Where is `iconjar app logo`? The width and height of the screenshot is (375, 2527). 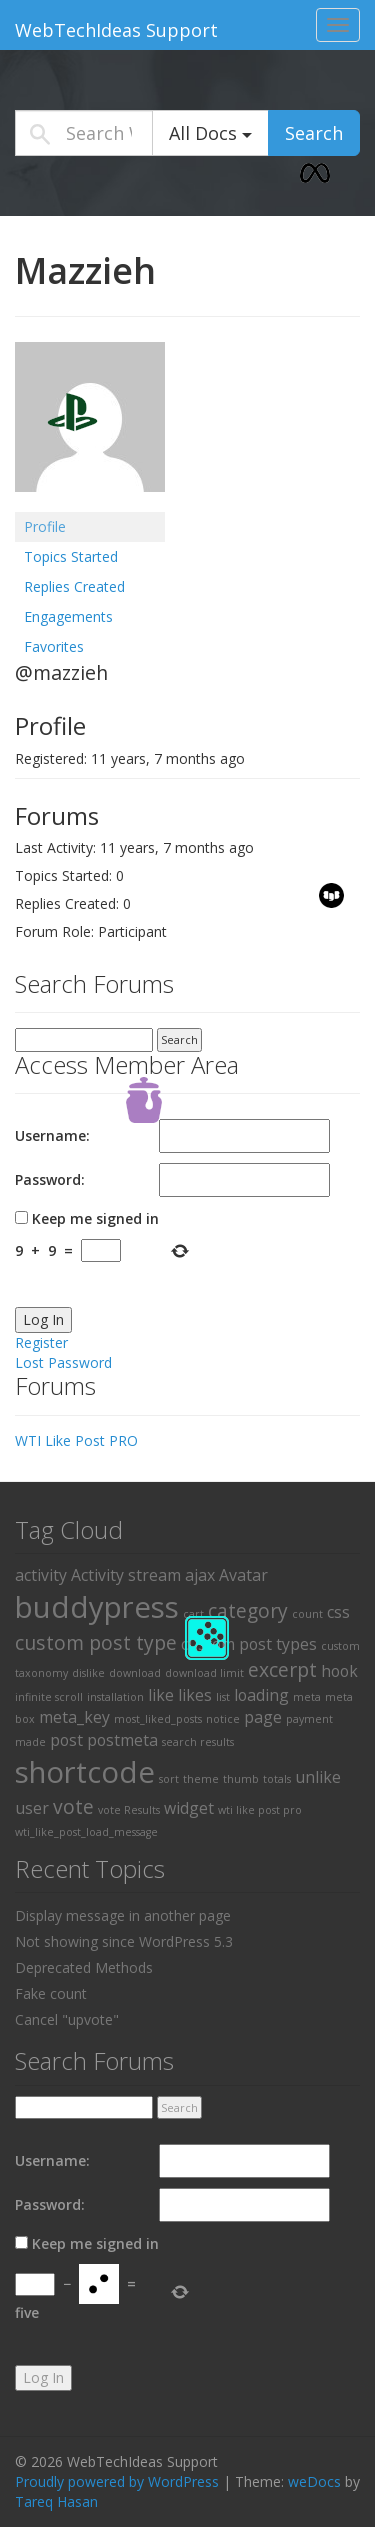
iconjar app logo is located at coordinates (144, 1100).